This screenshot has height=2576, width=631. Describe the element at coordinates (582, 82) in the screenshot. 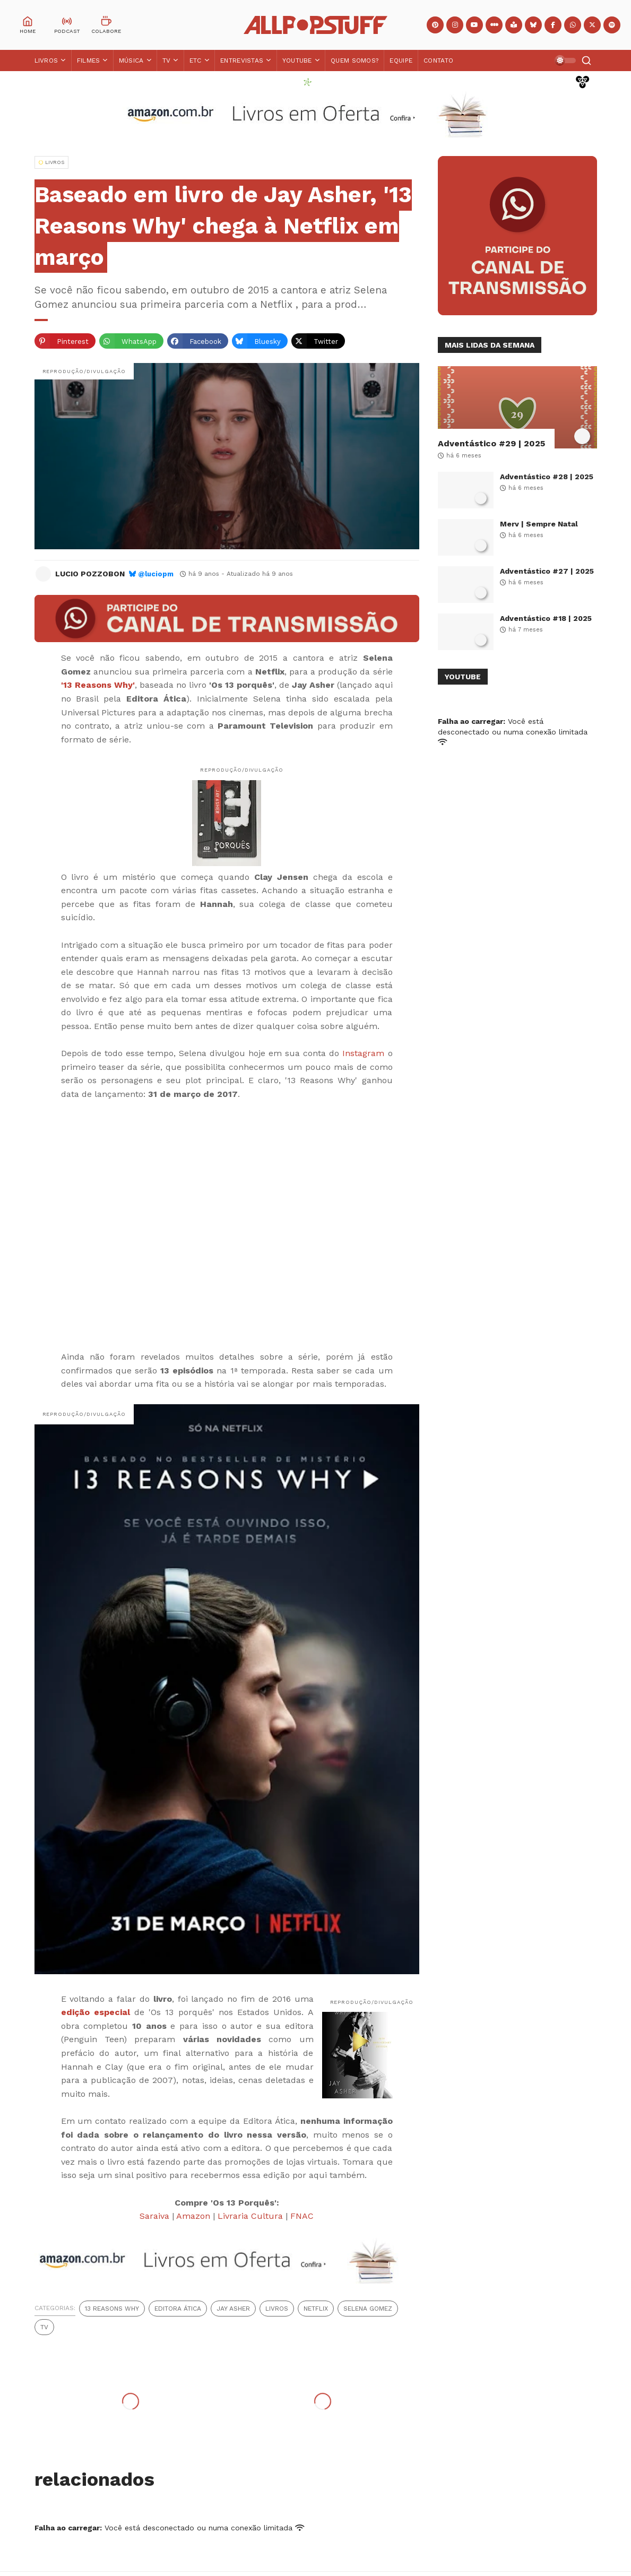

I see `indicates a trinity or three-way connection system` at that location.